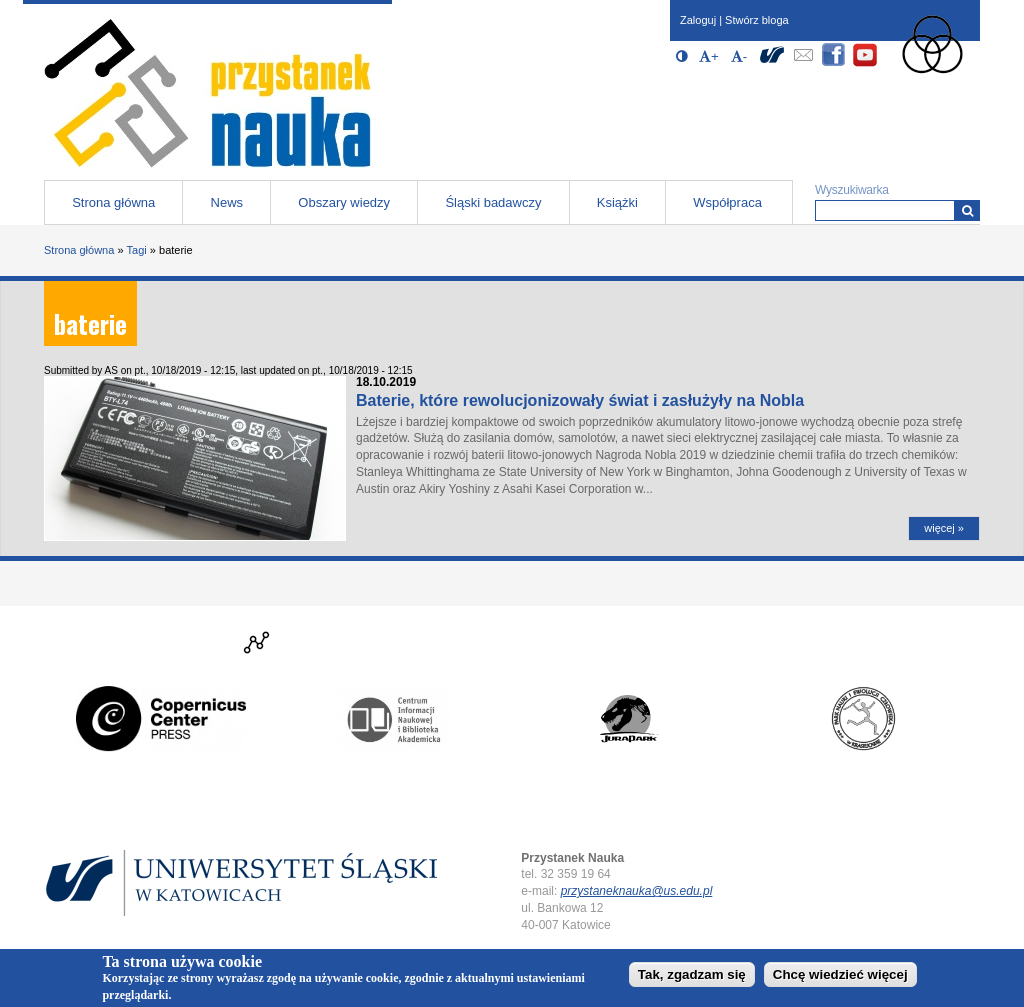  I want to click on view connected data points or nodes, so click(256, 642).